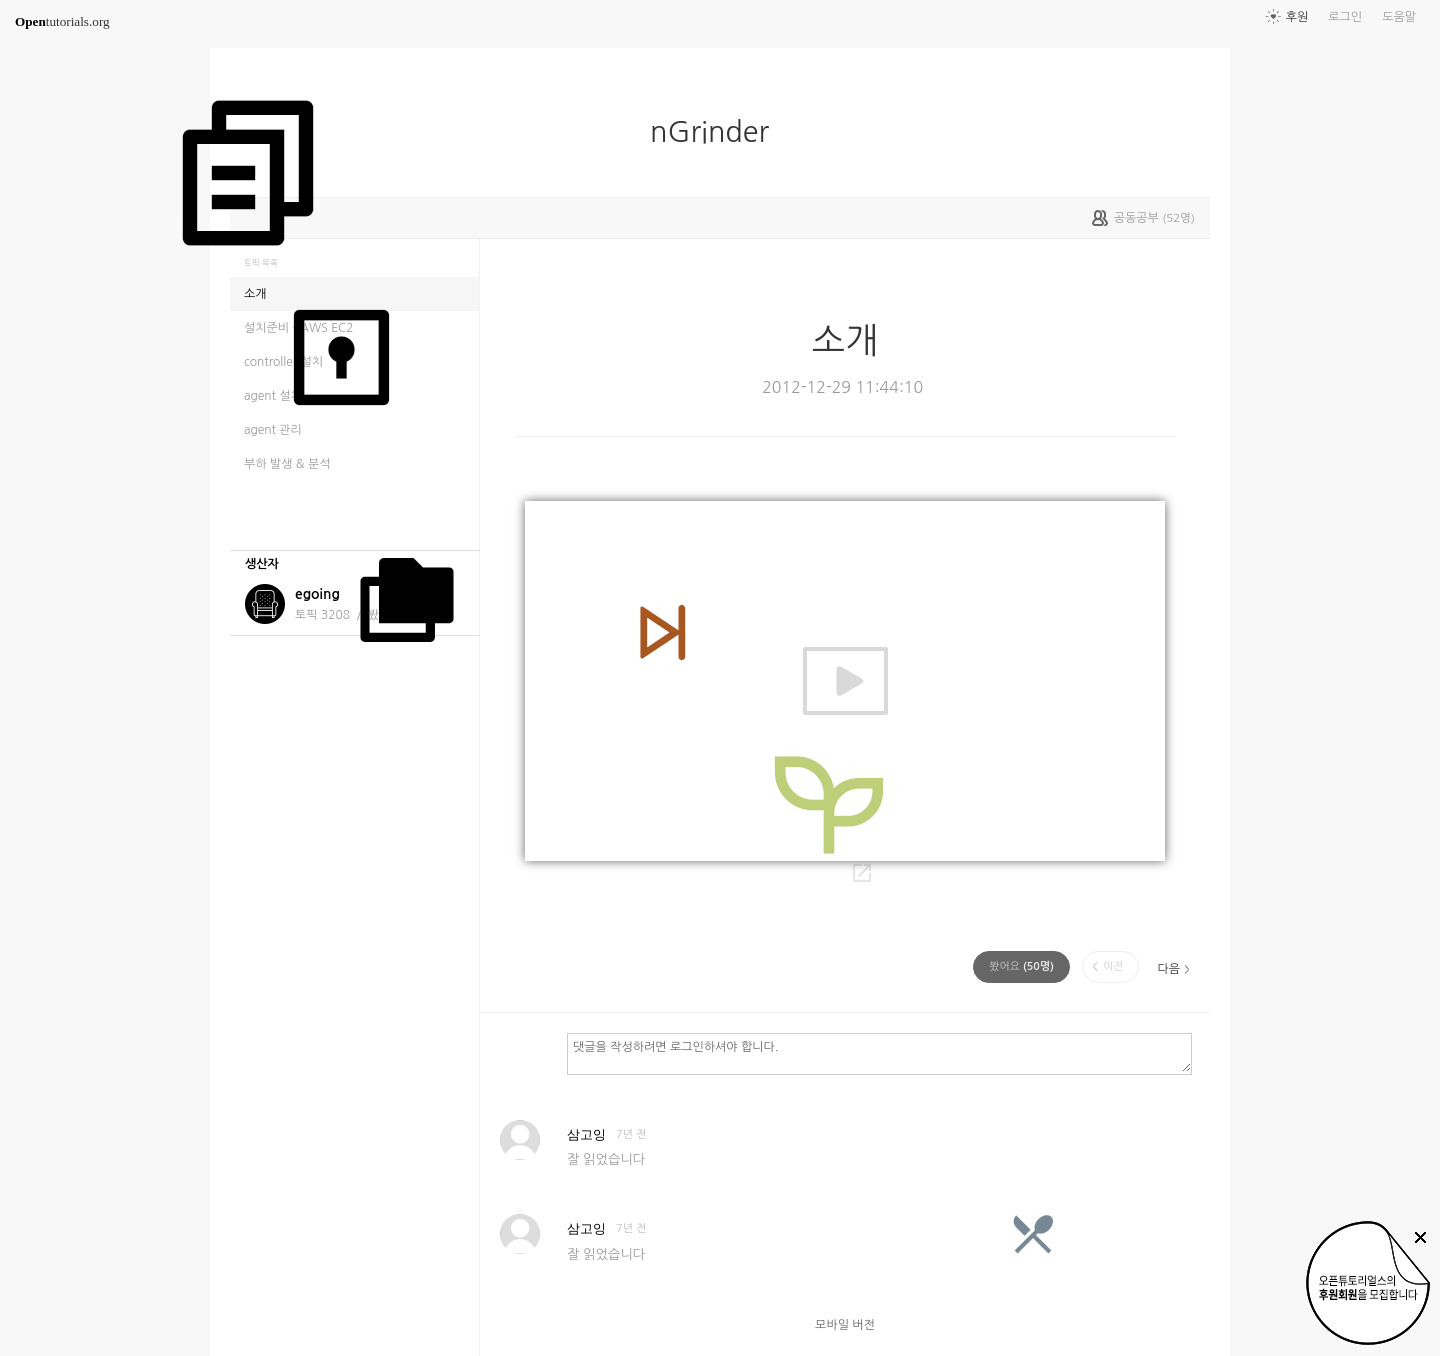 Image resolution: width=1440 pixels, height=1356 pixels. I want to click on access door lock or security settings, so click(341, 357).